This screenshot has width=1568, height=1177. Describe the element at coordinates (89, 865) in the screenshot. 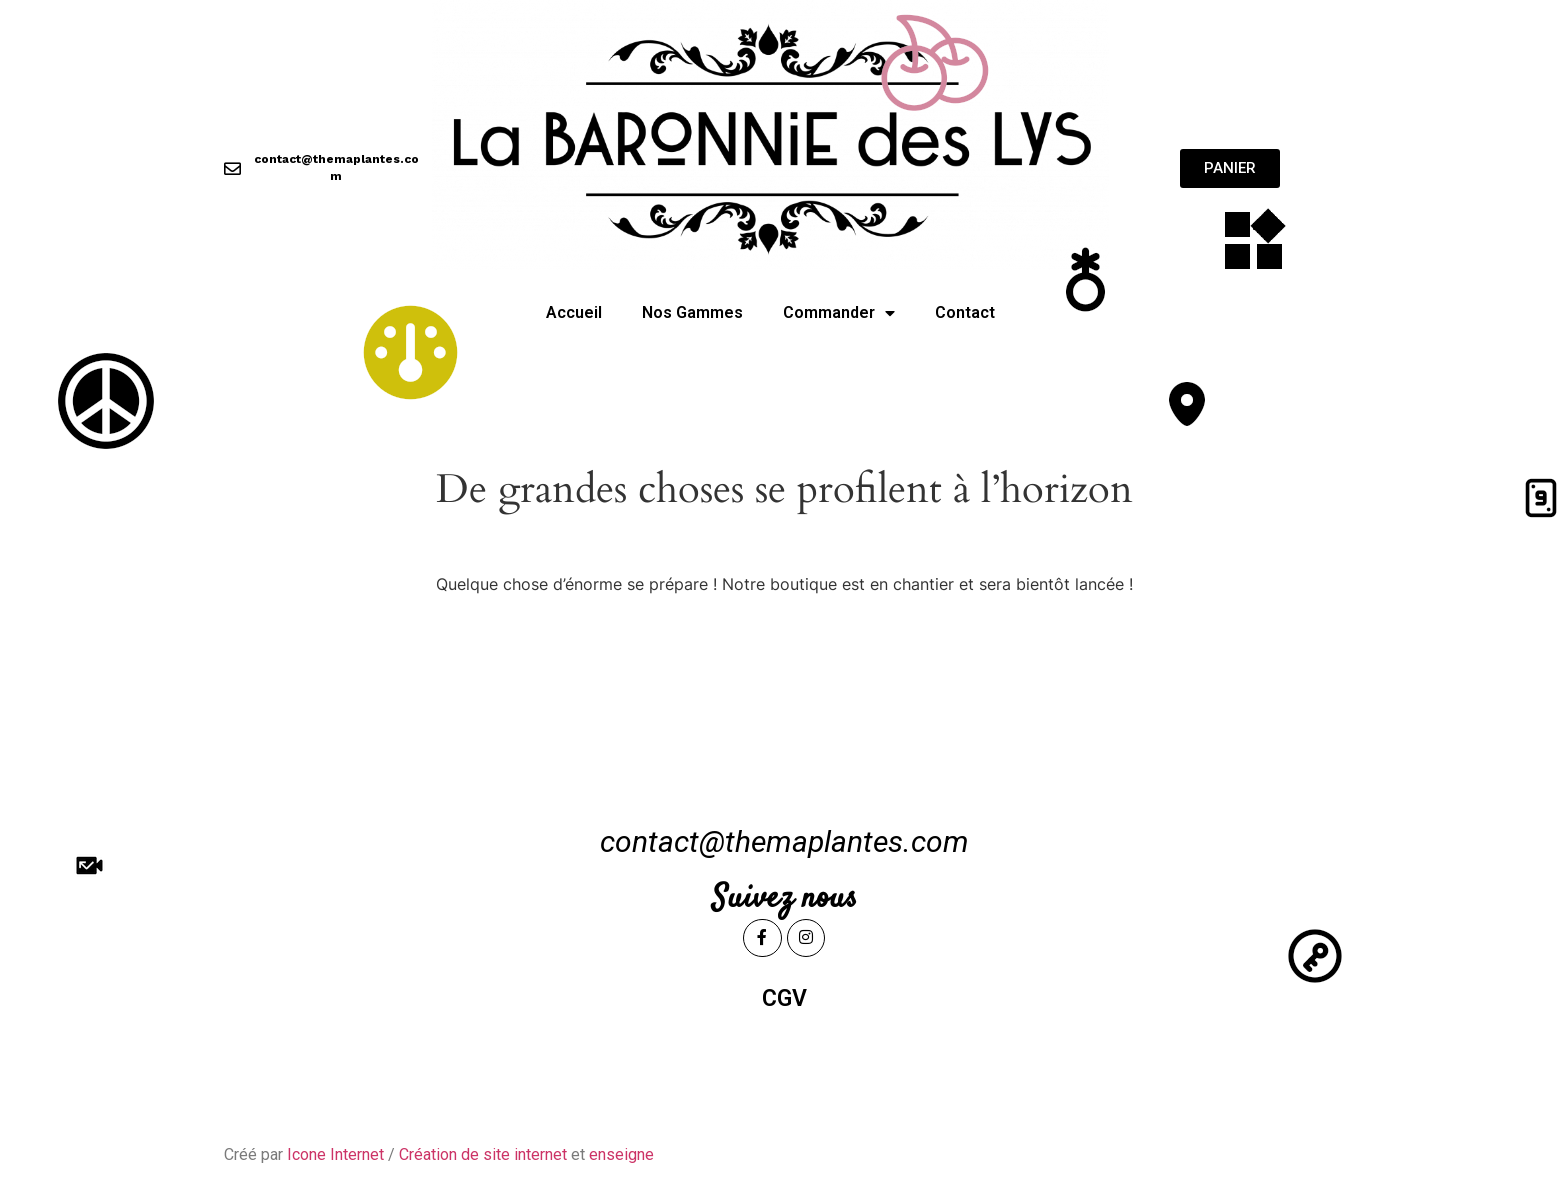

I see `indicates a missed video call` at that location.